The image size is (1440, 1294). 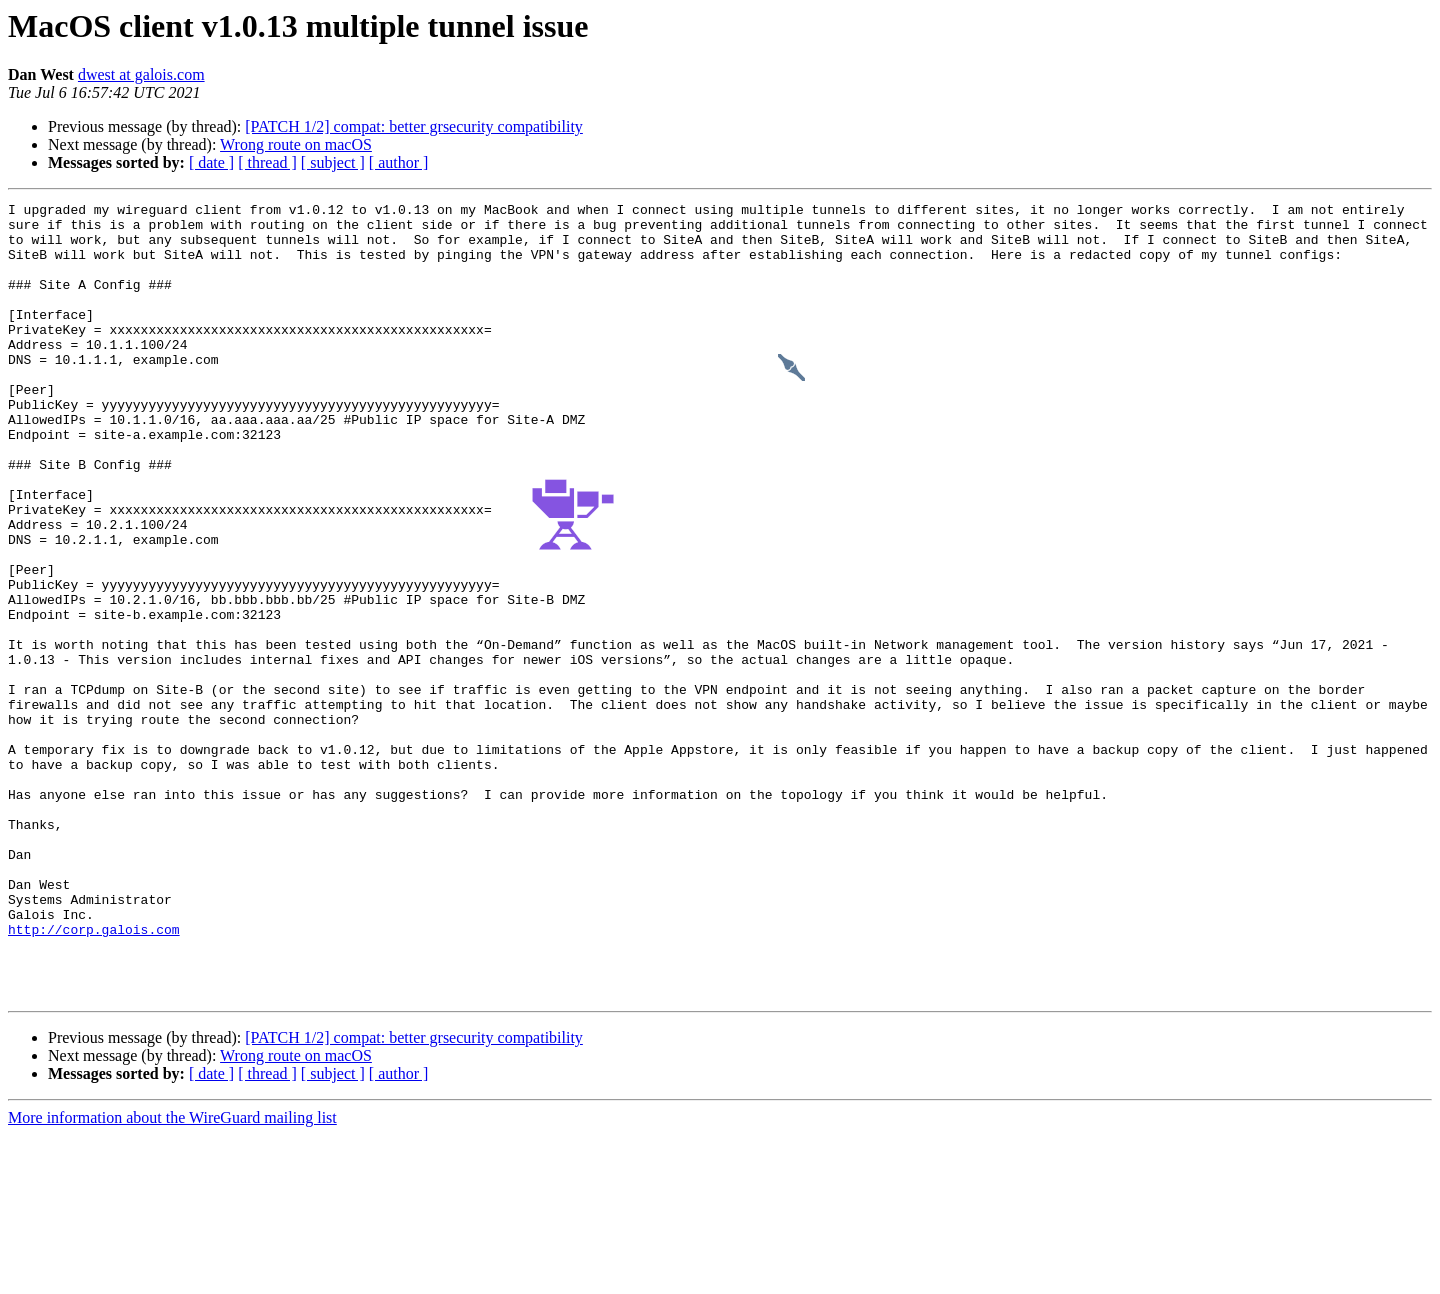 What do you see at coordinates (573, 512) in the screenshot?
I see `deploy automated defense turret` at bounding box center [573, 512].